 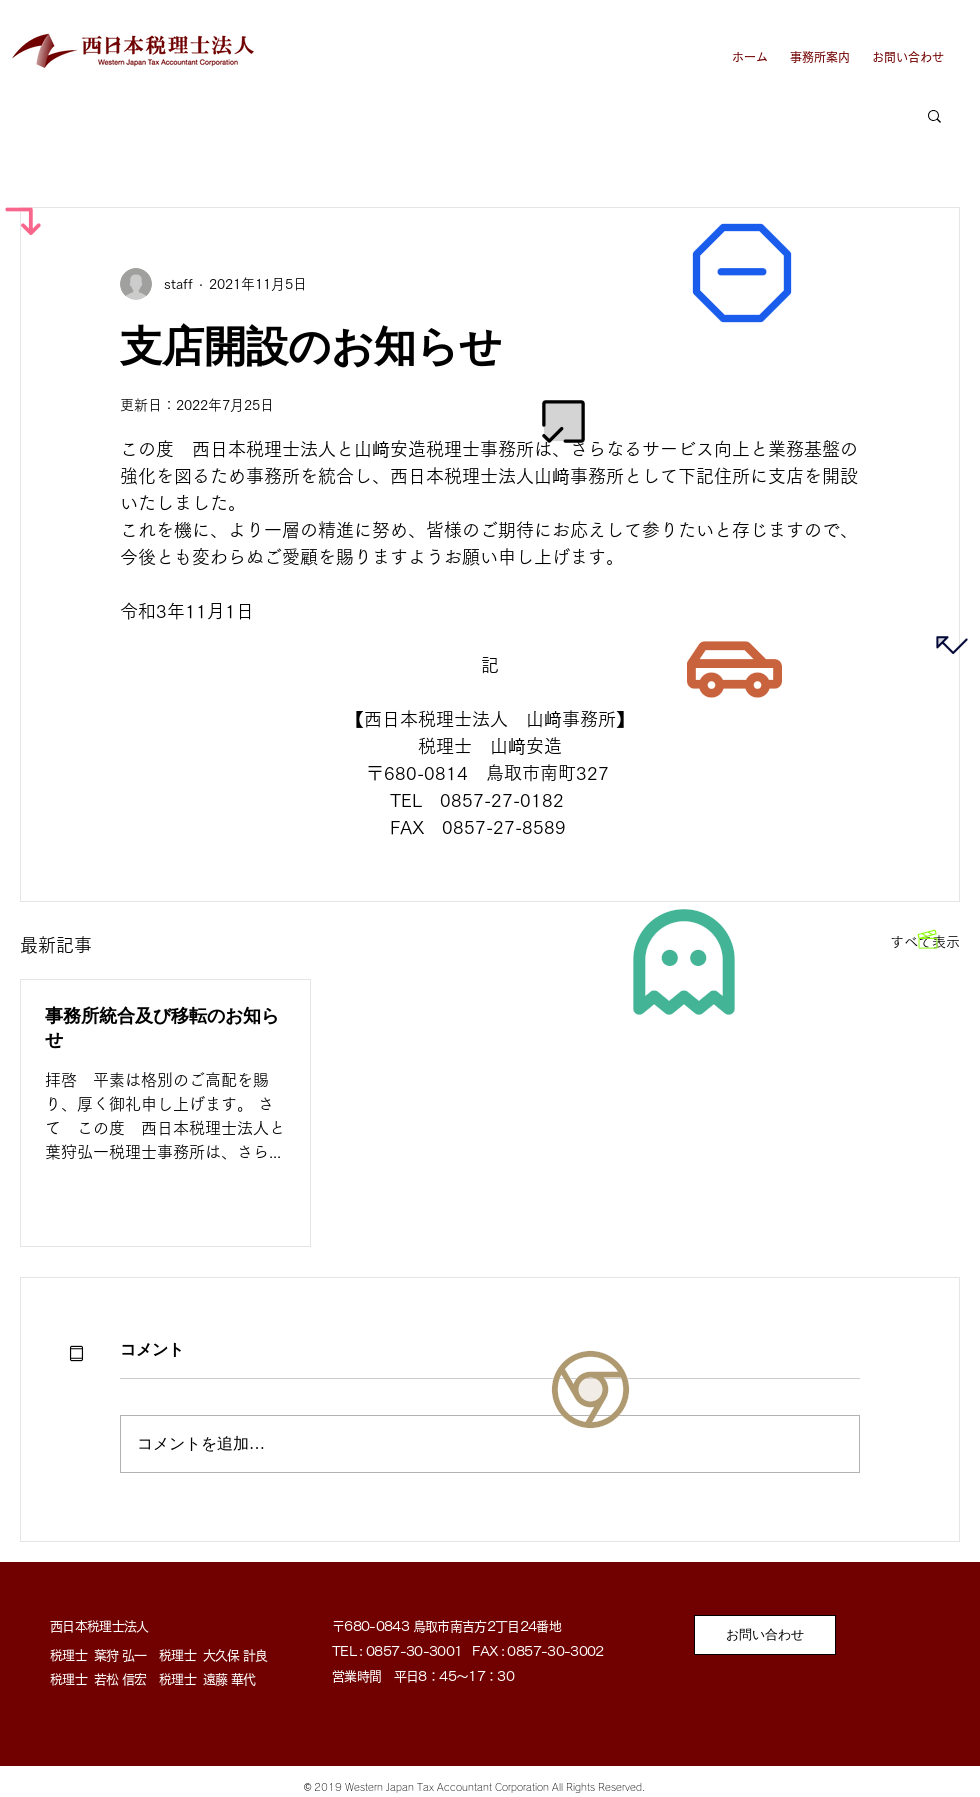 What do you see at coordinates (742, 273) in the screenshot?
I see `indicates blocked or restricted content` at bounding box center [742, 273].